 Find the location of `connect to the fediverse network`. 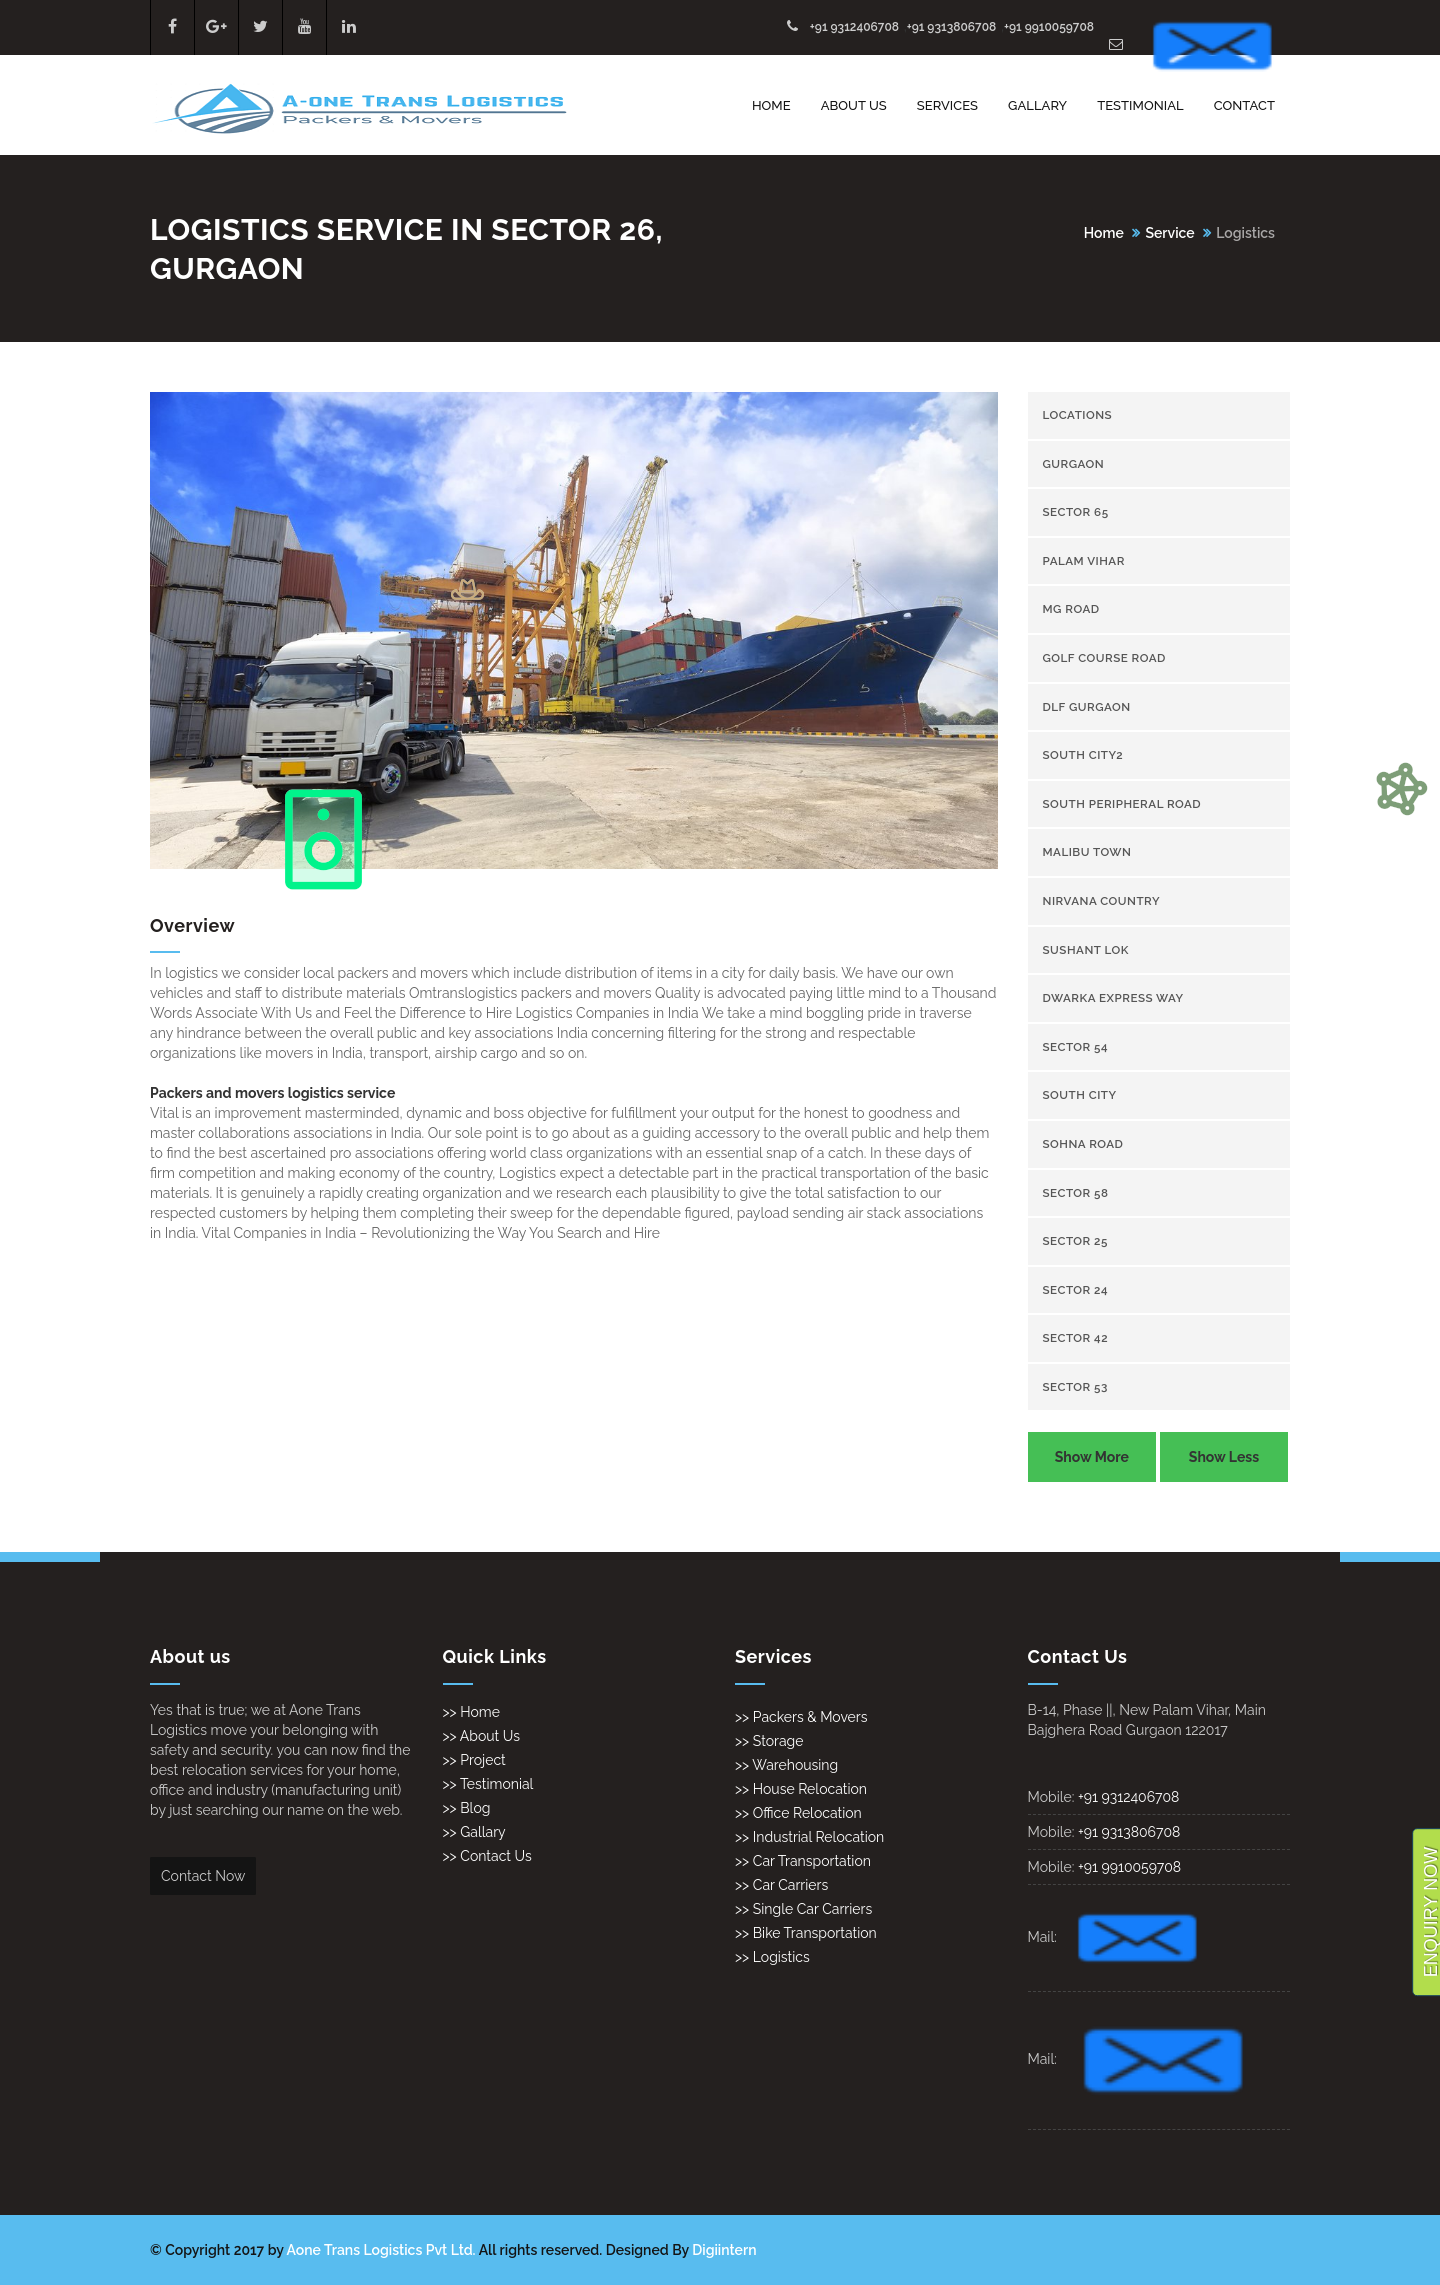

connect to the fediverse network is located at coordinates (1401, 789).